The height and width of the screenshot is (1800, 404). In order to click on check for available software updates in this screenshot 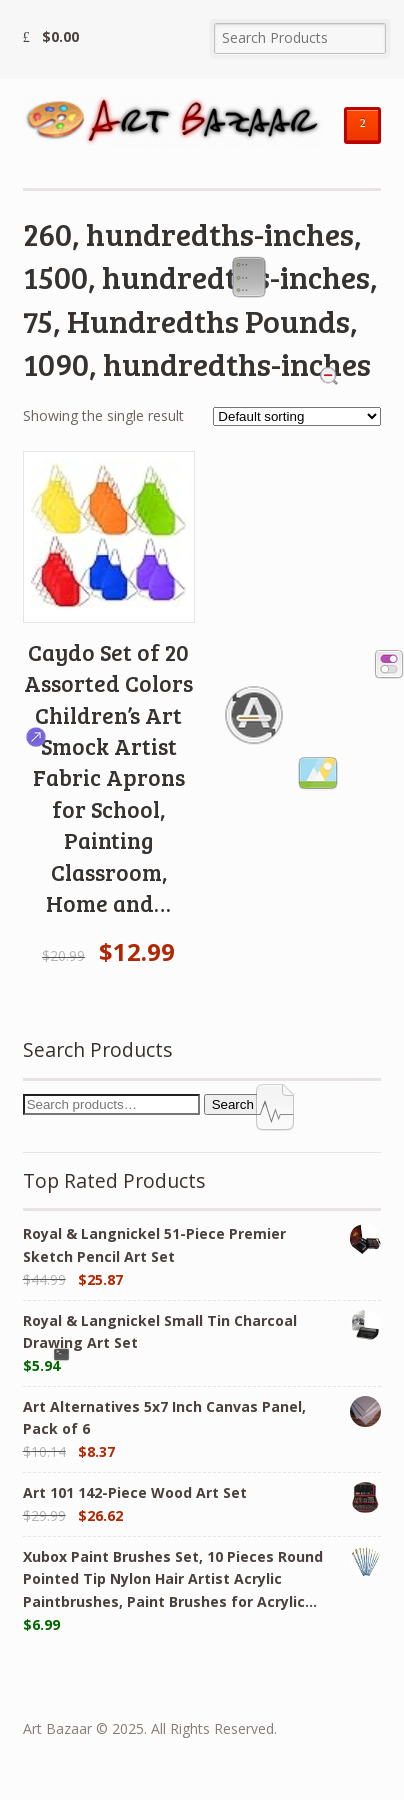, I will do `click(254, 715)`.